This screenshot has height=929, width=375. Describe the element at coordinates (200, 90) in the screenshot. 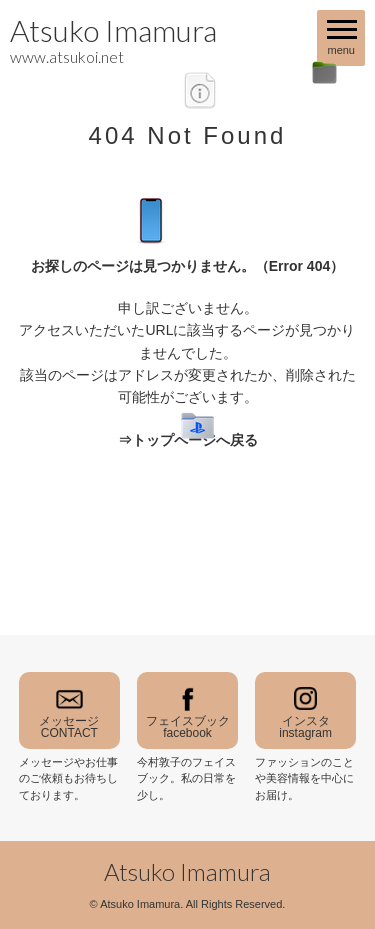

I see `view the readme documentation file` at that location.